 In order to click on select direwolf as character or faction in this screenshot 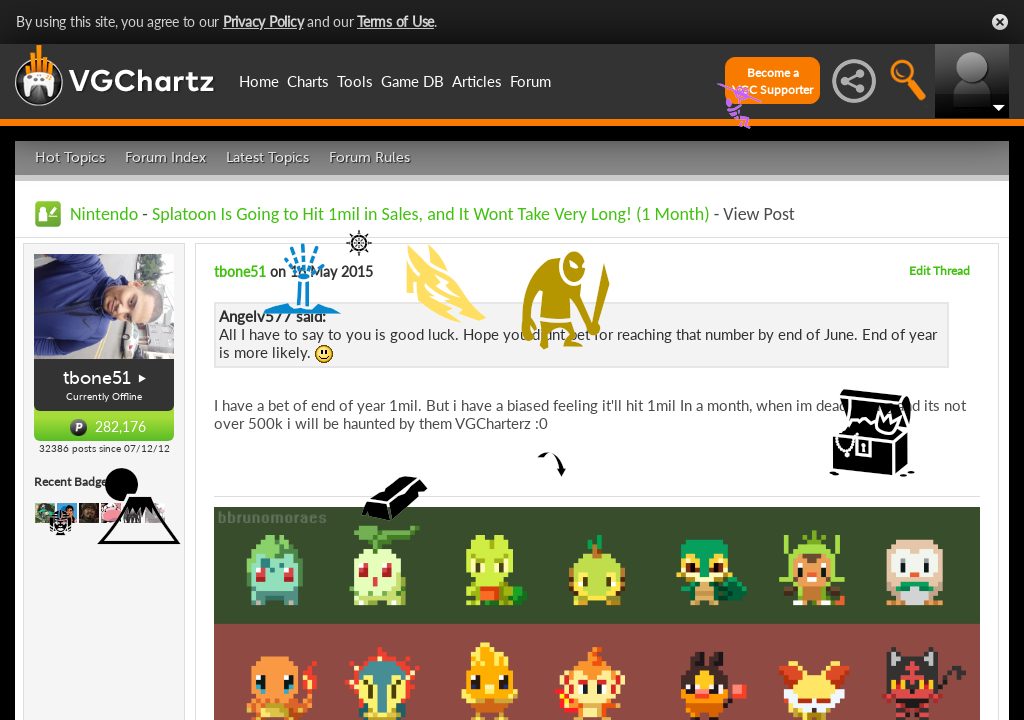, I will do `click(446, 283)`.